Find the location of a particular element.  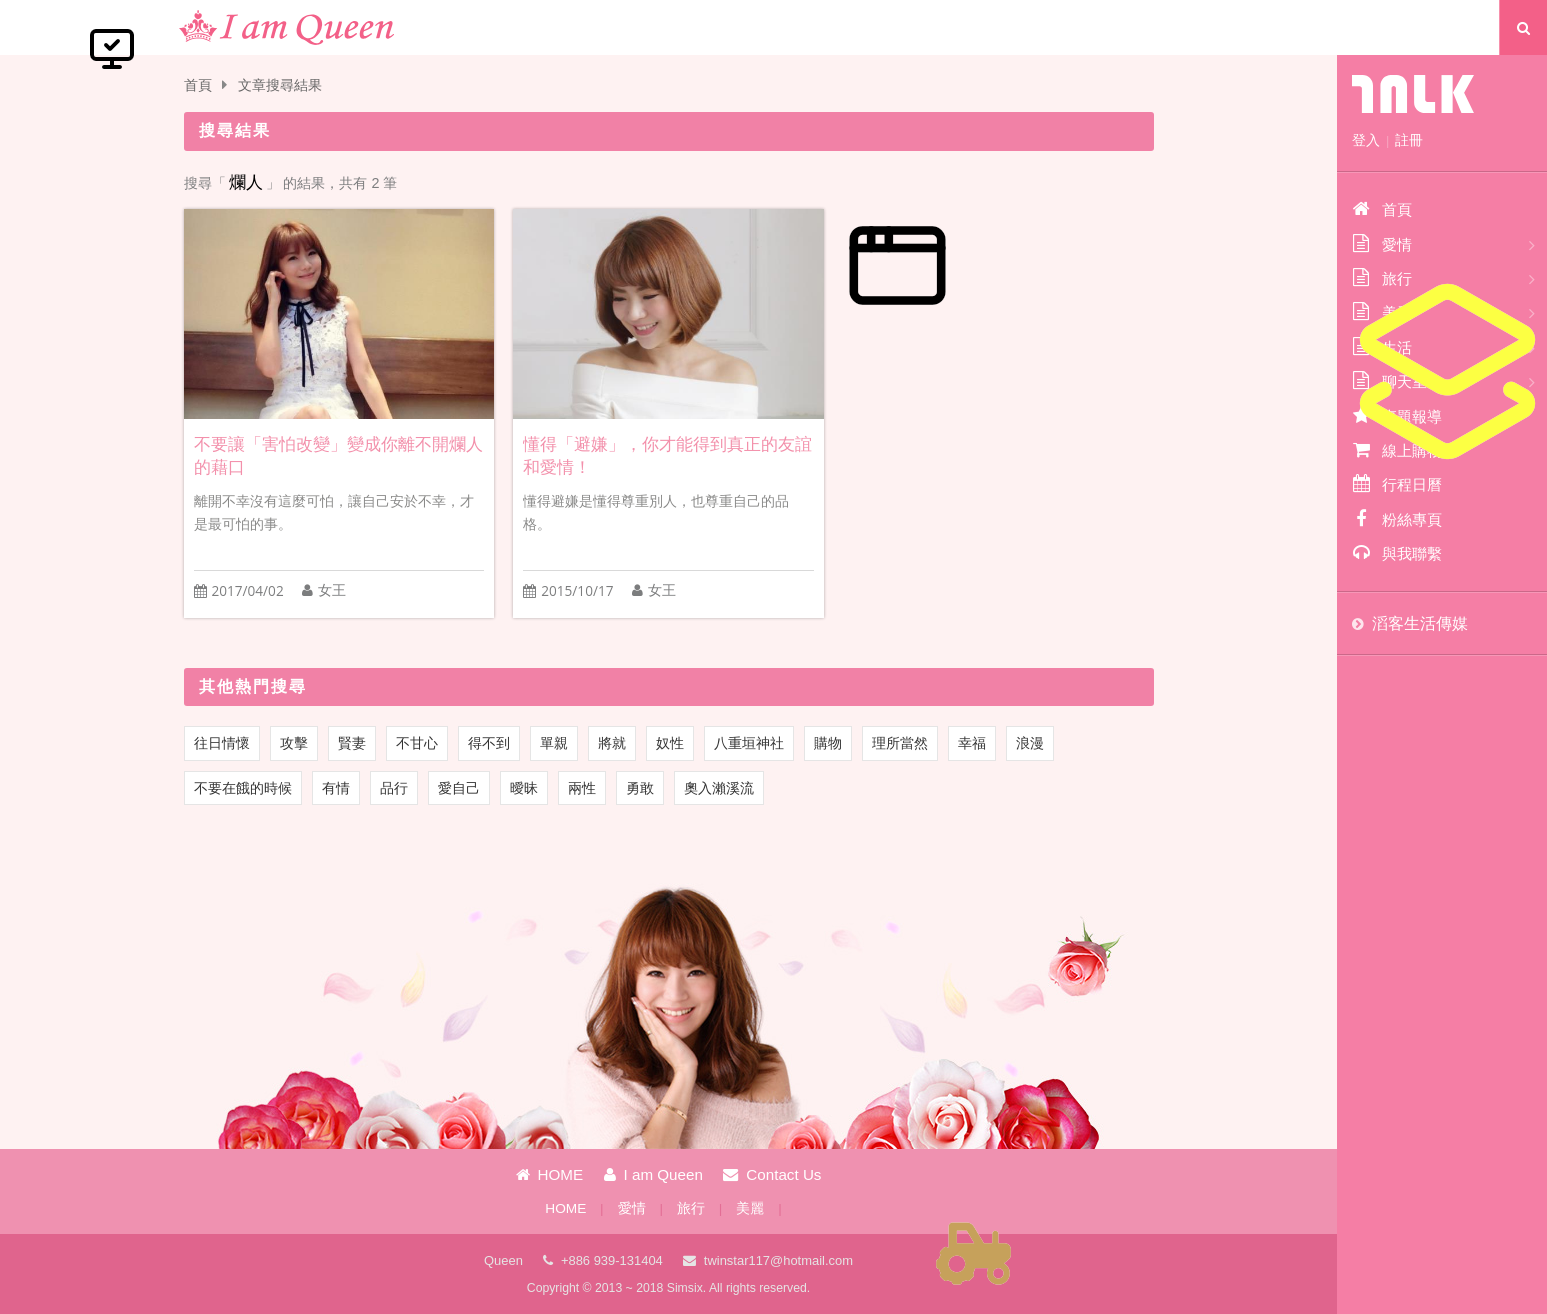

view or manage layers is located at coordinates (1447, 371).